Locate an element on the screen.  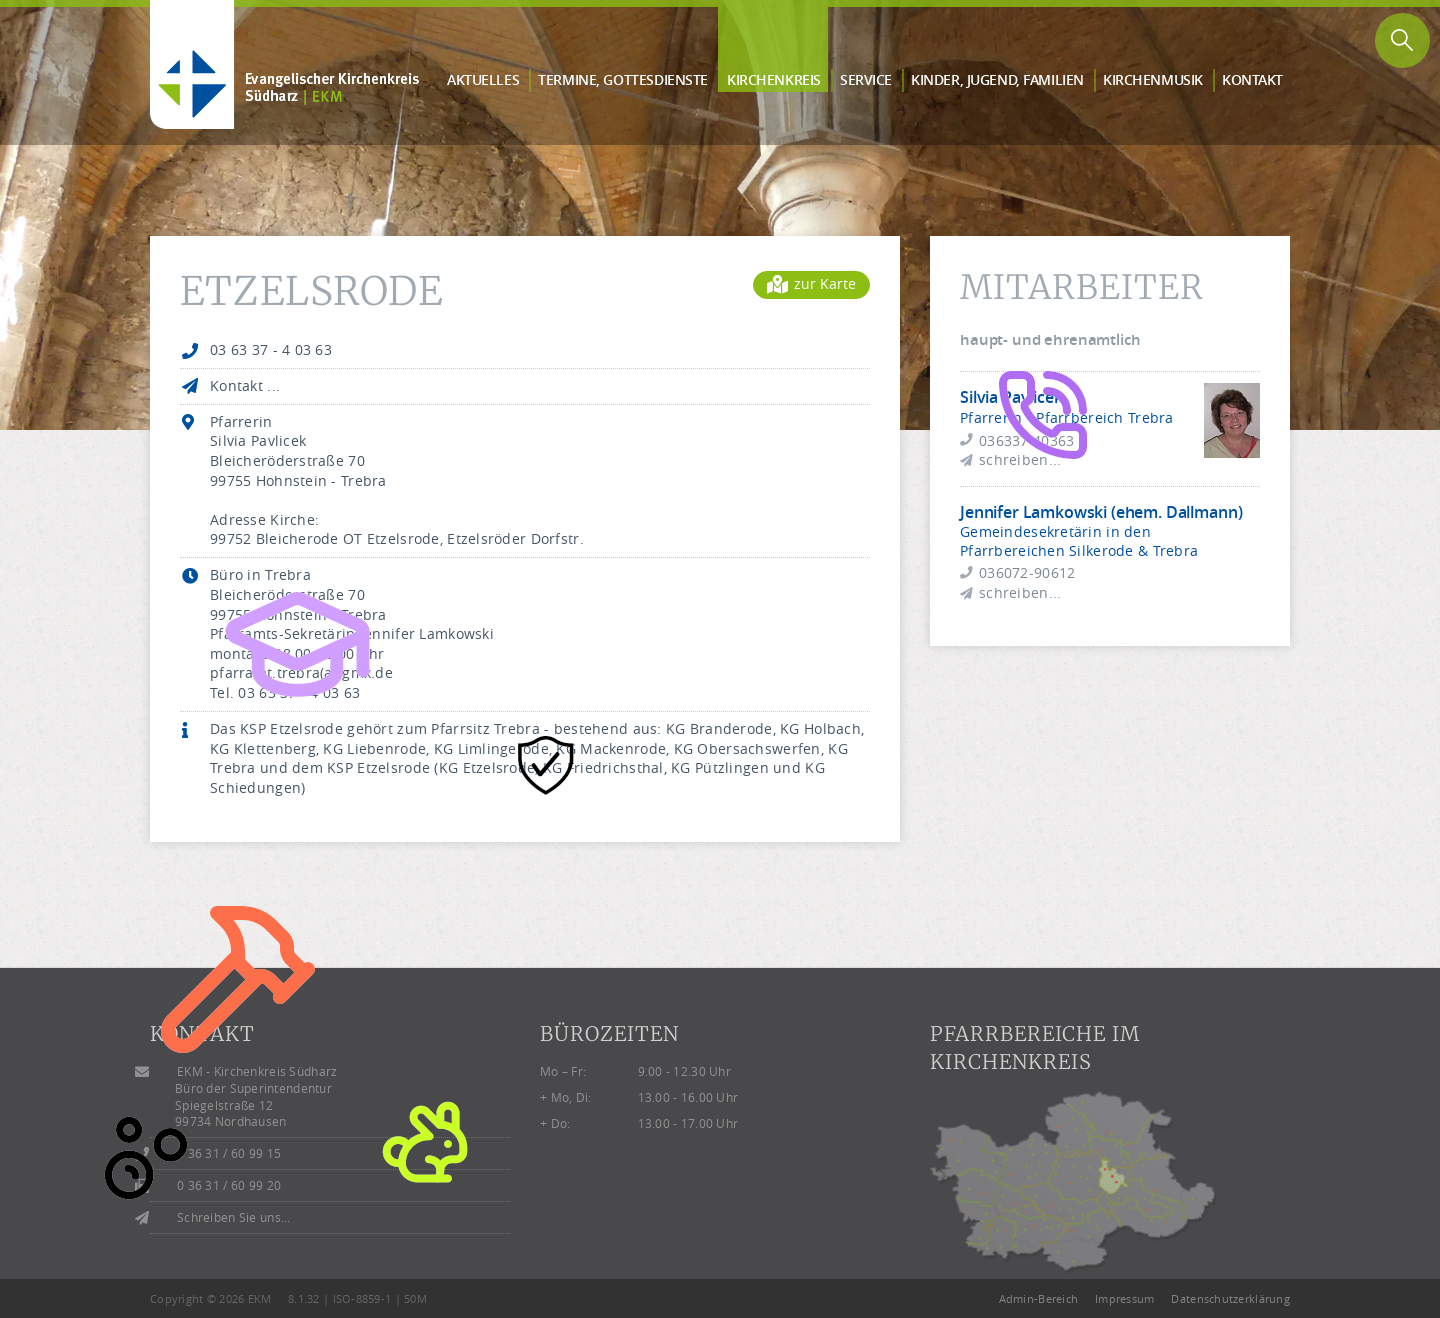
indicates a trusted or verified workspace is located at coordinates (545, 765).